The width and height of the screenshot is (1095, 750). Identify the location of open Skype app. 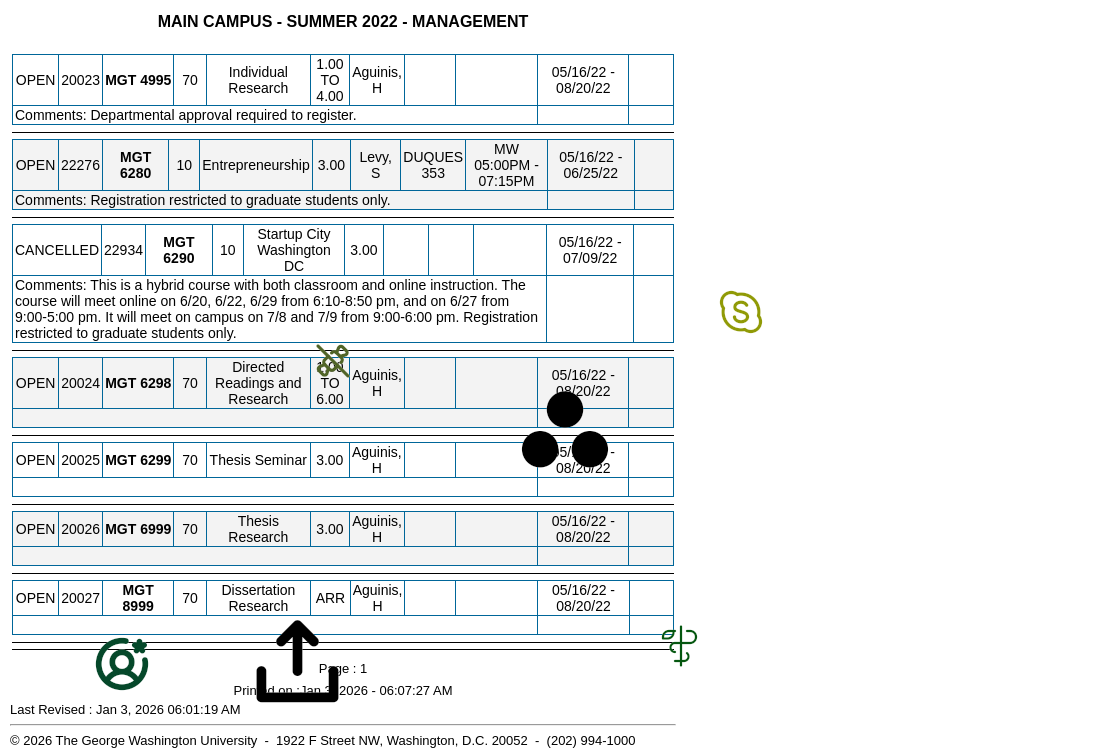
(741, 312).